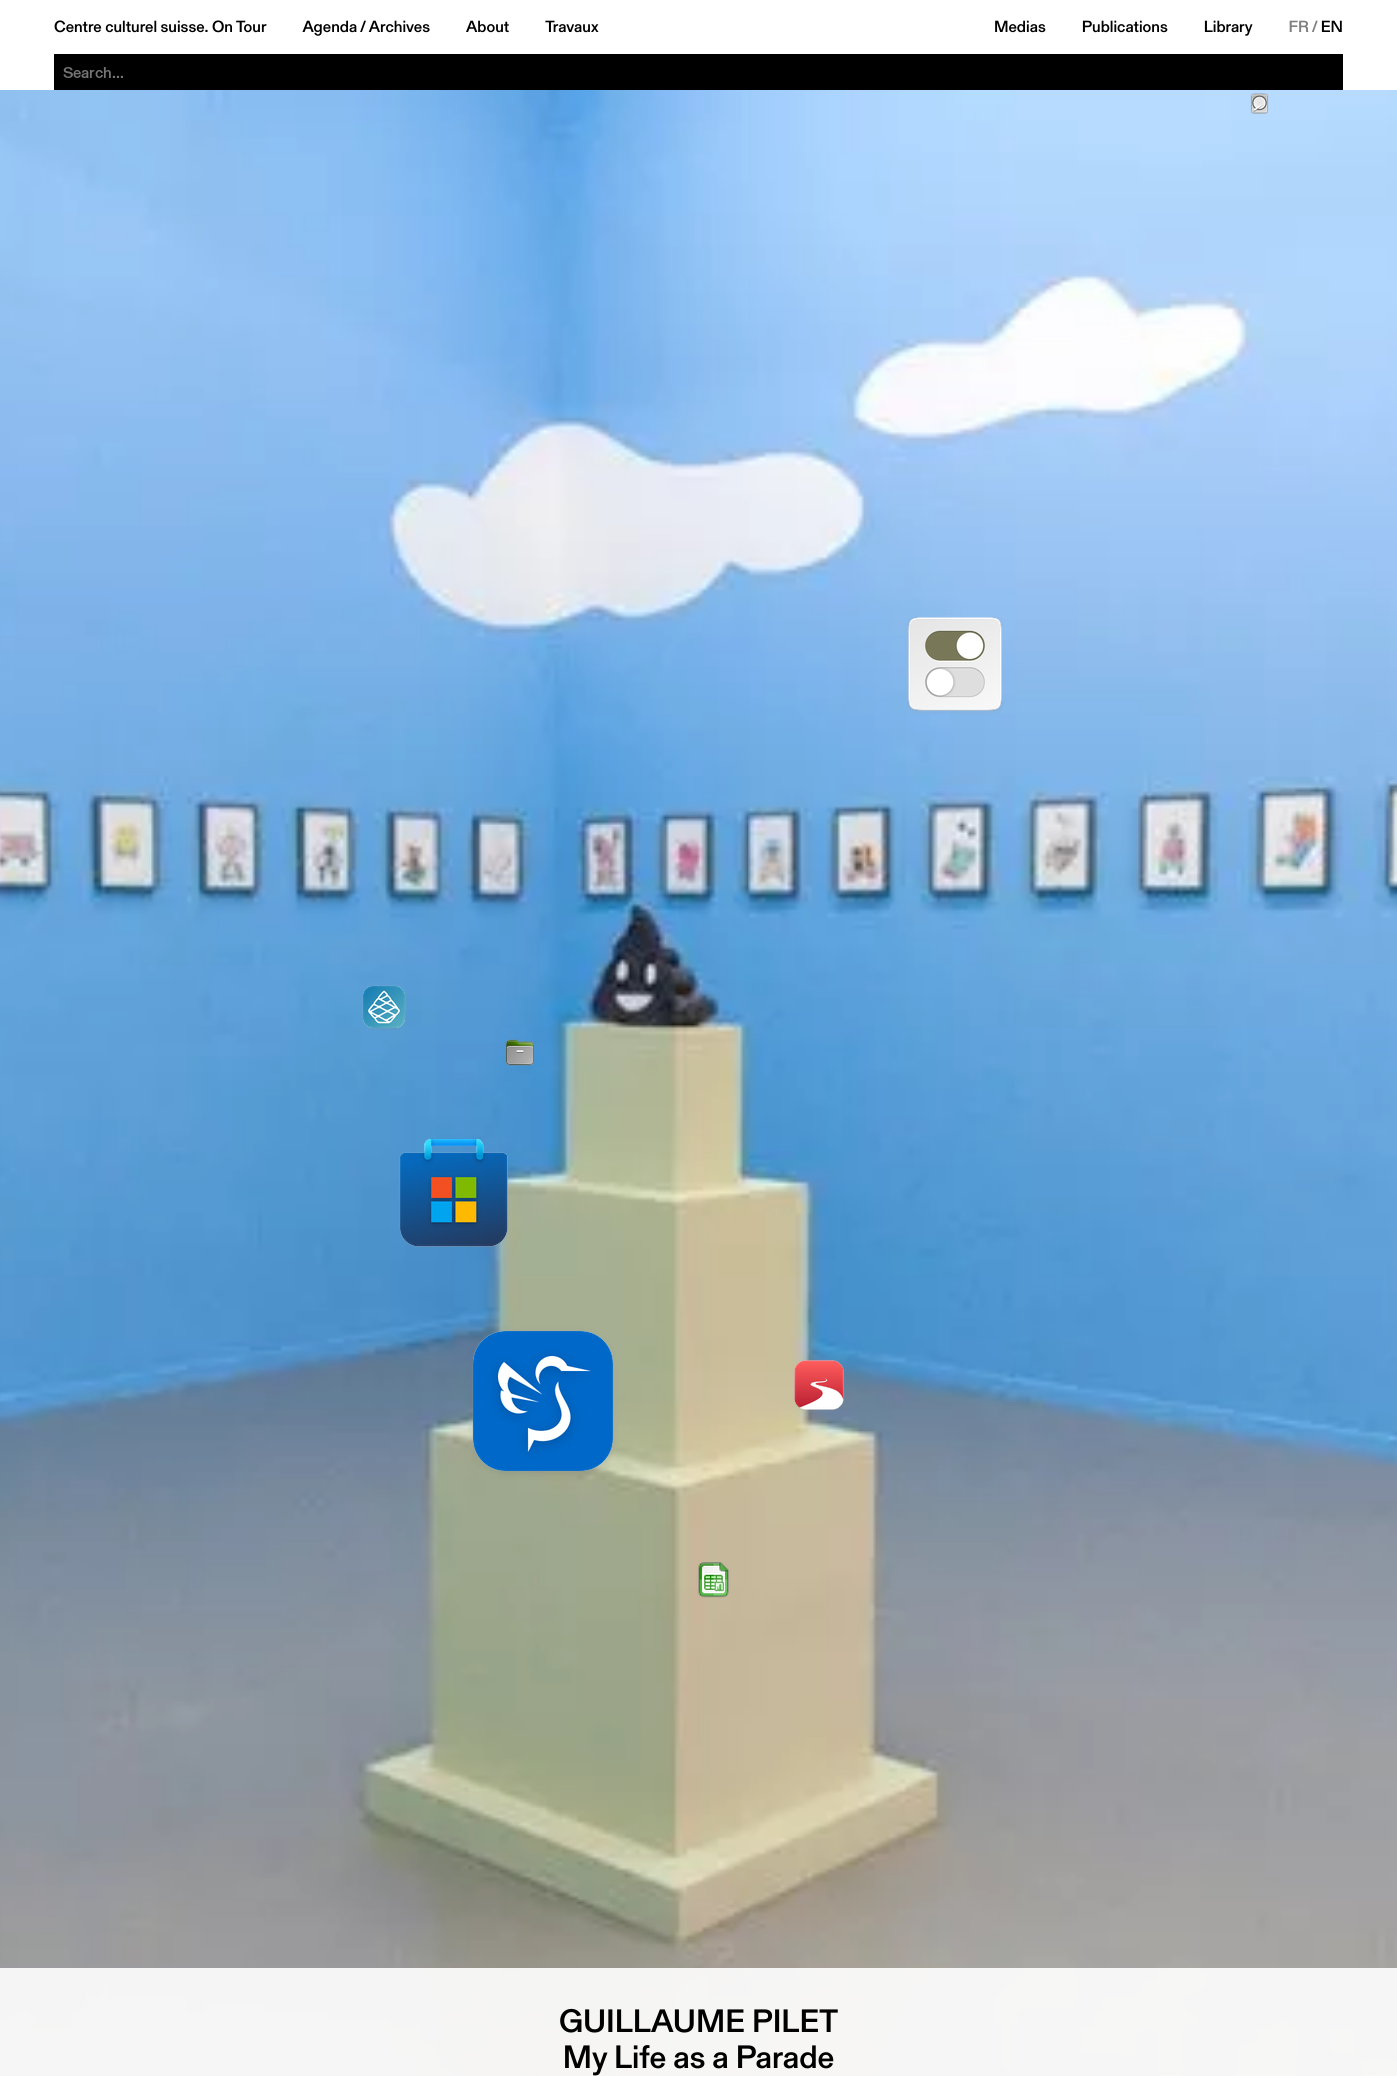 The width and height of the screenshot is (1397, 2076). I want to click on open file manager application, so click(520, 1052).